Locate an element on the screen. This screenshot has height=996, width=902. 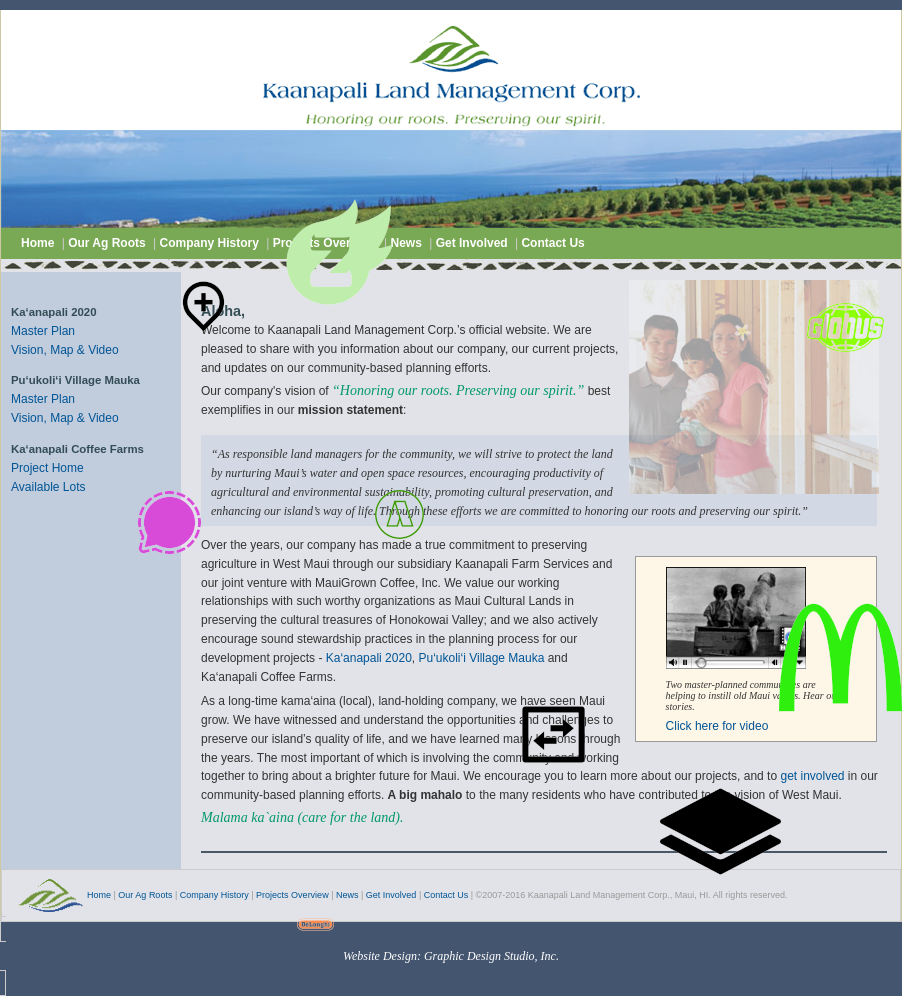
swap or exchange items is located at coordinates (553, 734).